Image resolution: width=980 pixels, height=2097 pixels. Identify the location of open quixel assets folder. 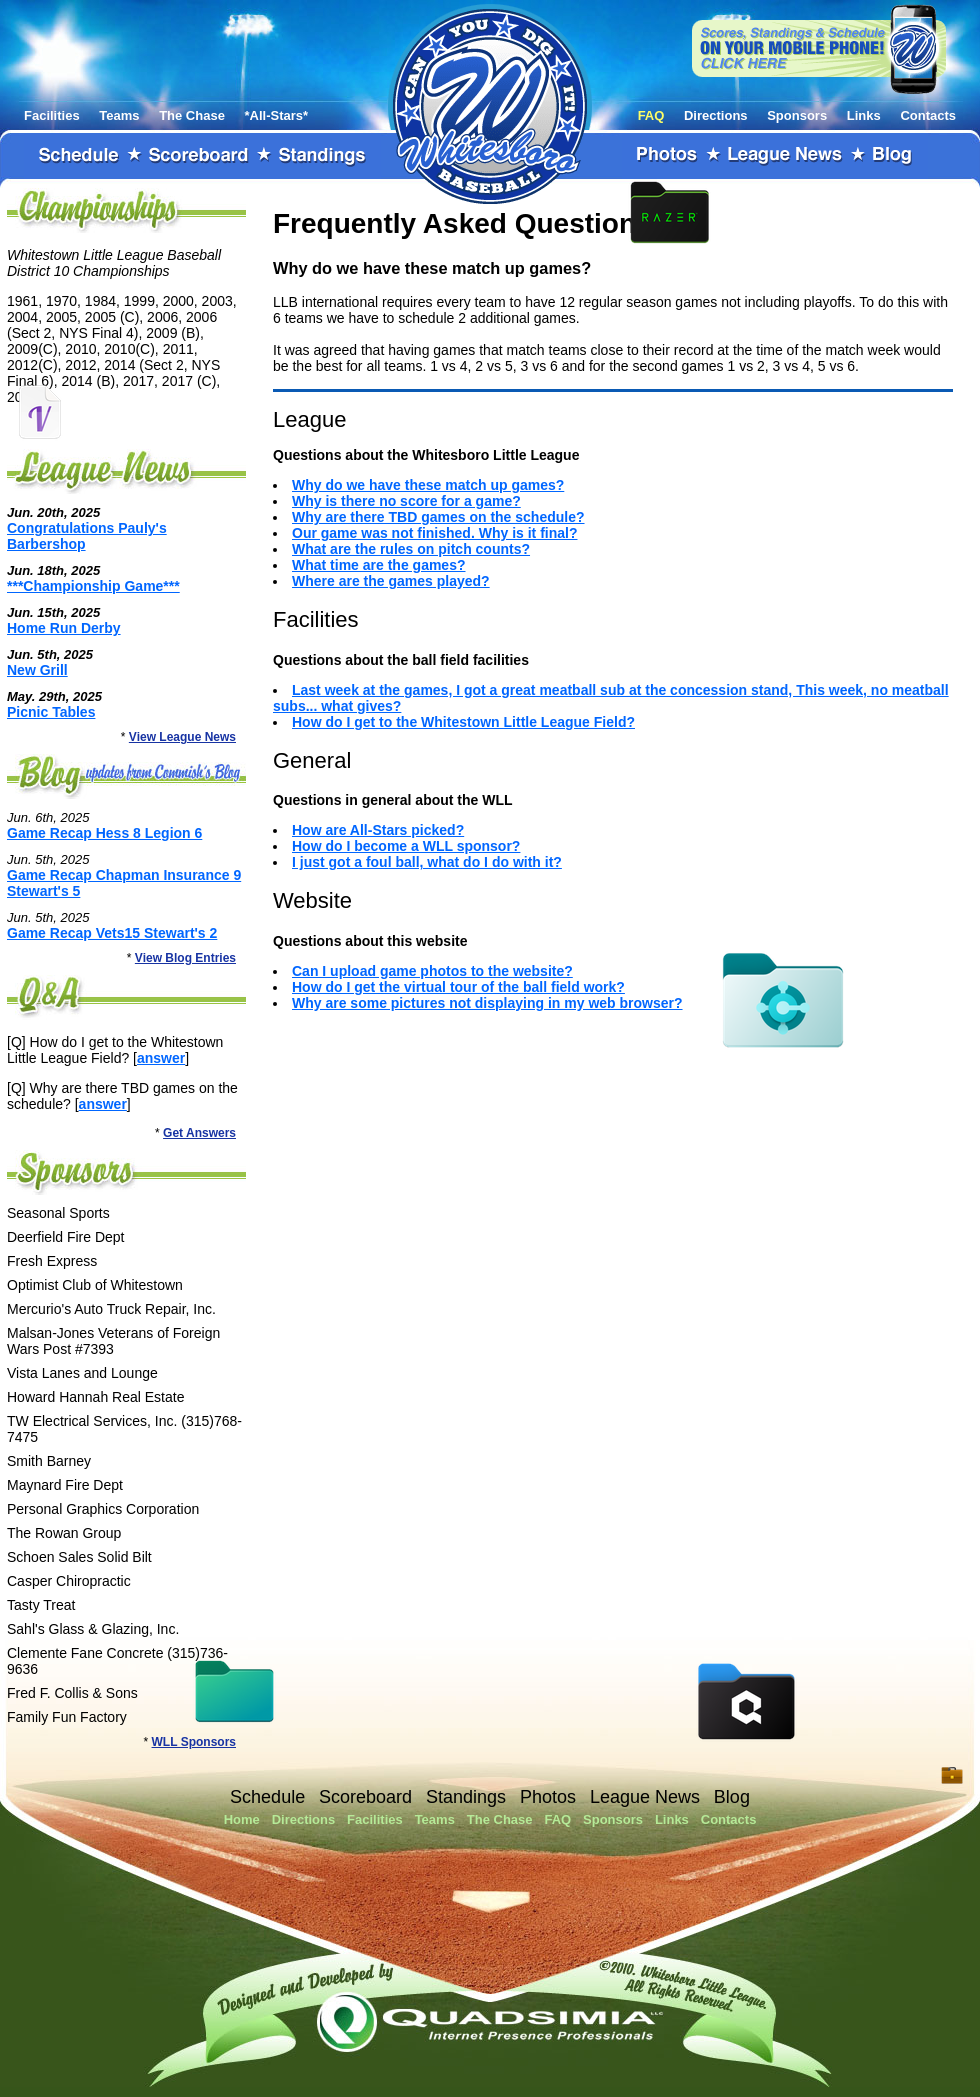
(746, 1704).